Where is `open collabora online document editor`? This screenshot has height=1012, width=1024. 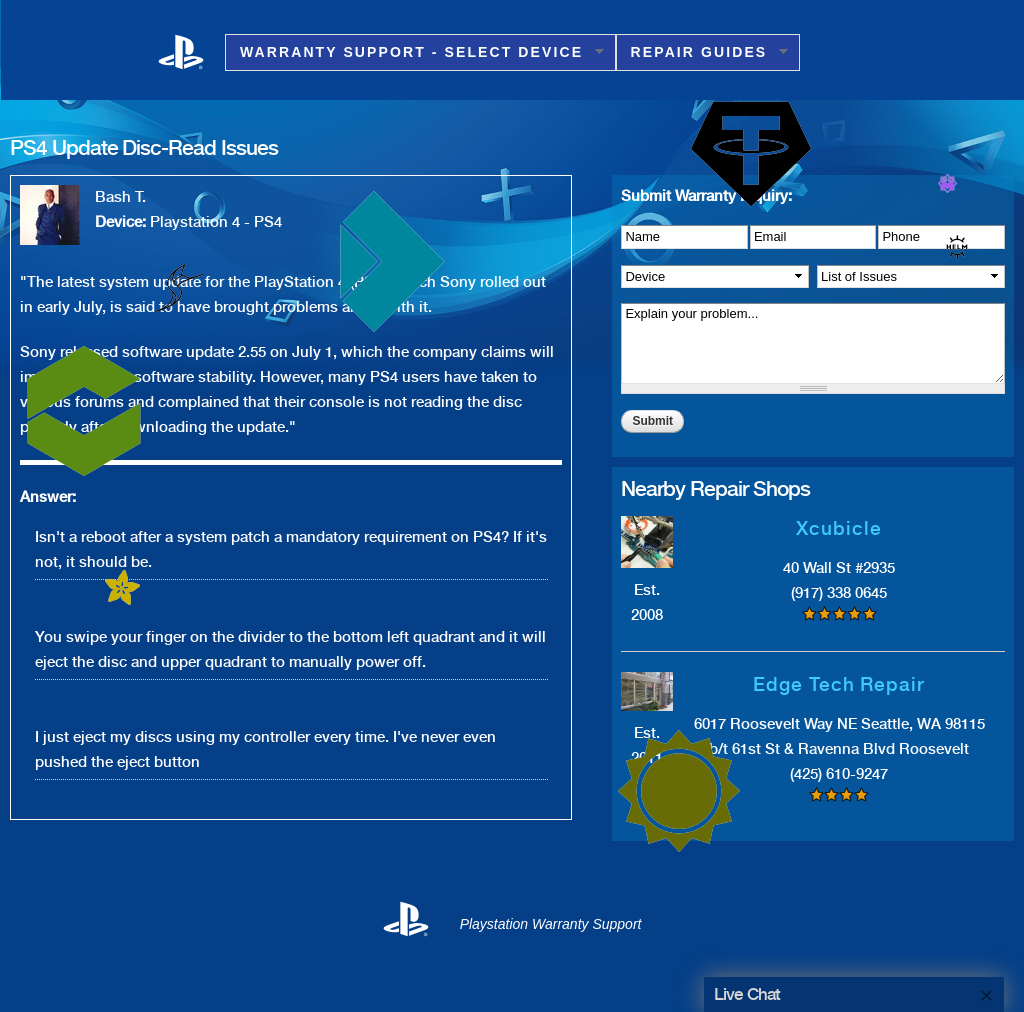
open collabora online document editor is located at coordinates (392, 261).